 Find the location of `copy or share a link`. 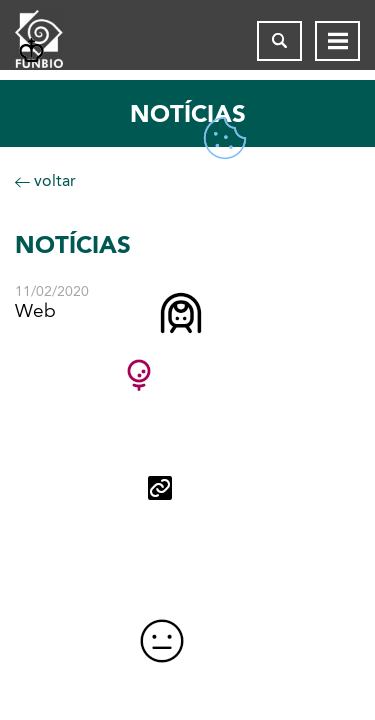

copy or share a link is located at coordinates (160, 488).